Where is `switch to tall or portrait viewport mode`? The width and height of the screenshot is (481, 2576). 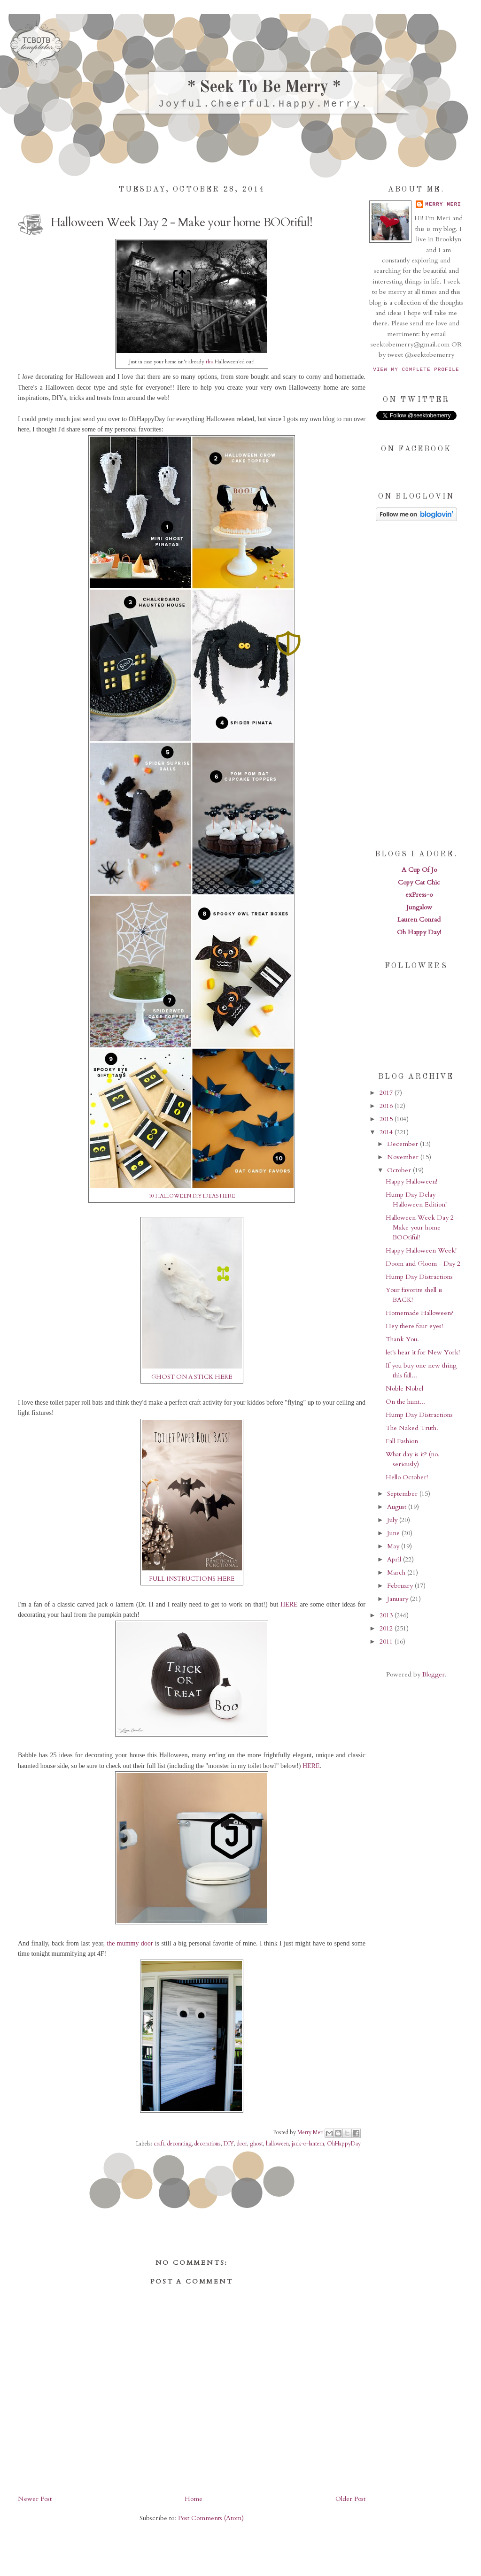 switch to tall or portrait viewport mode is located at coordinates (182, 279).